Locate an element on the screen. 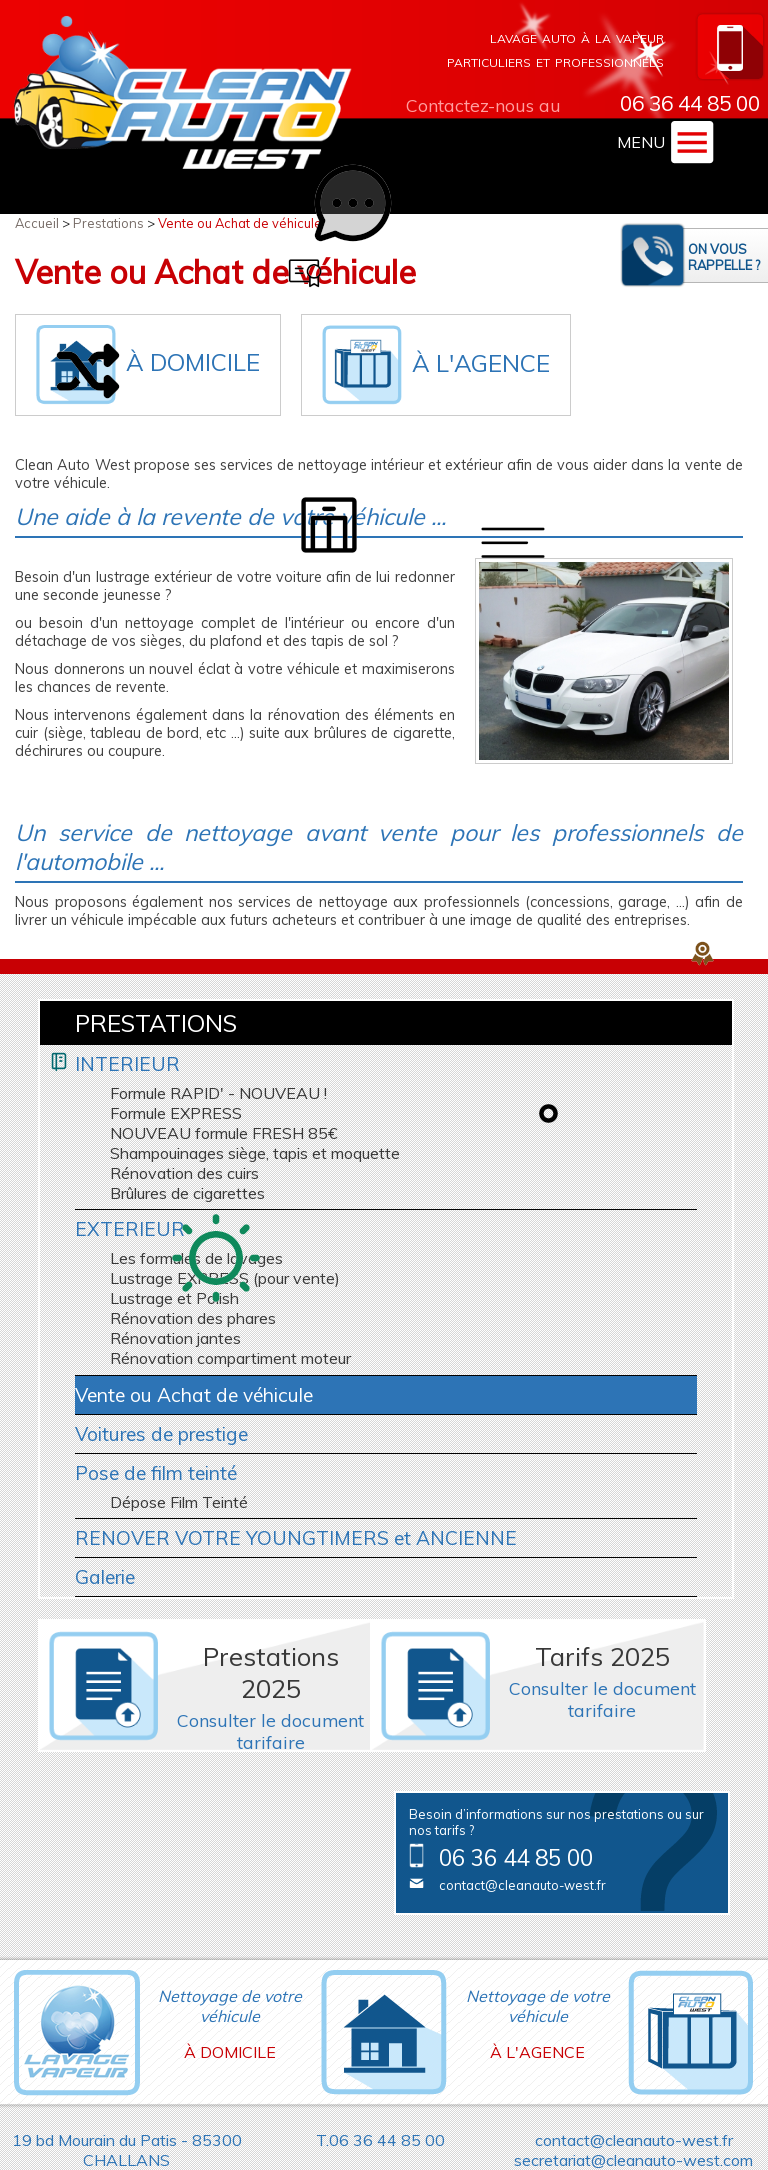  reduce screen brightness is located at coordinates (216, 1258).